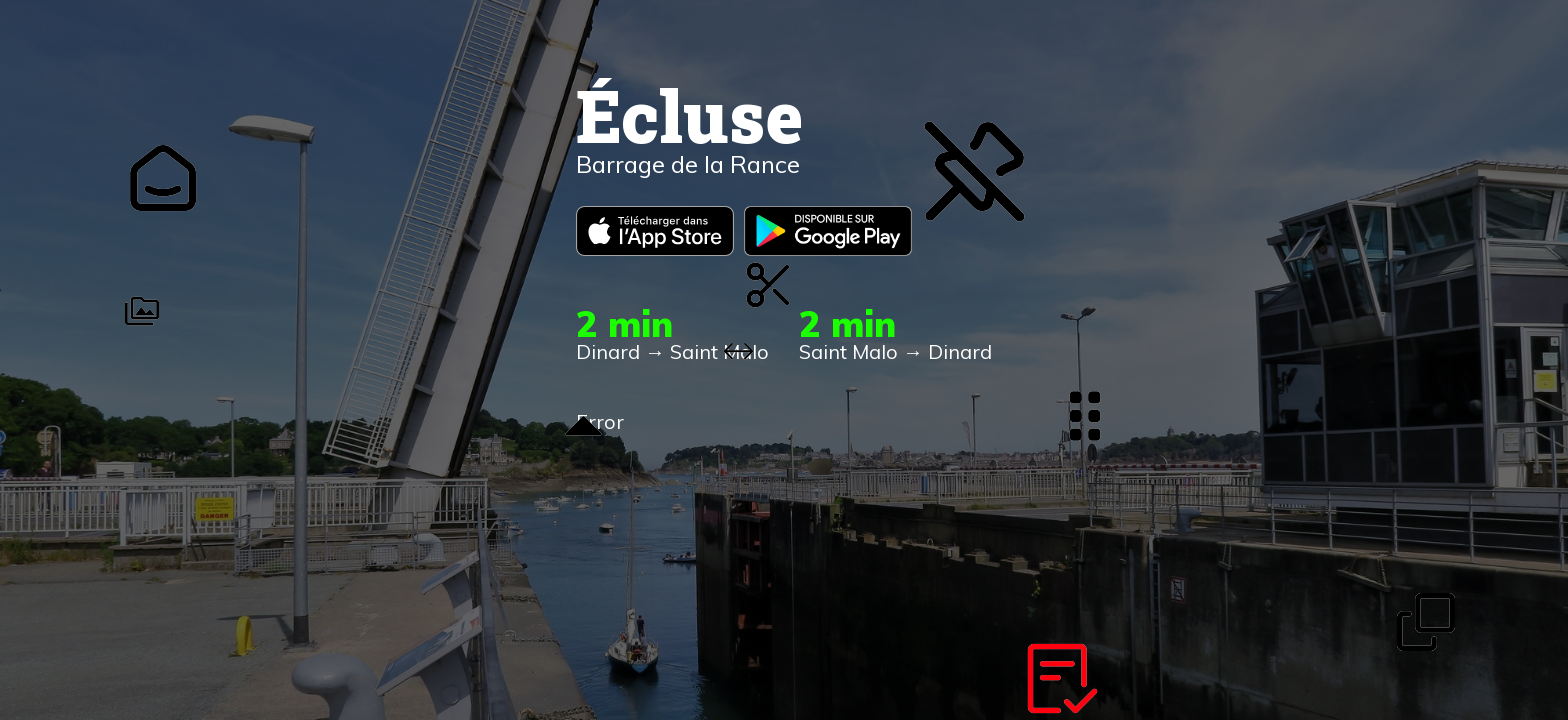 The height and width of the screenshot is (720, 1568). What do you see at coordinates (738, 351) in the screenshot?
I see `resize or adjust width horizontally` at bounding box center [738, 351].